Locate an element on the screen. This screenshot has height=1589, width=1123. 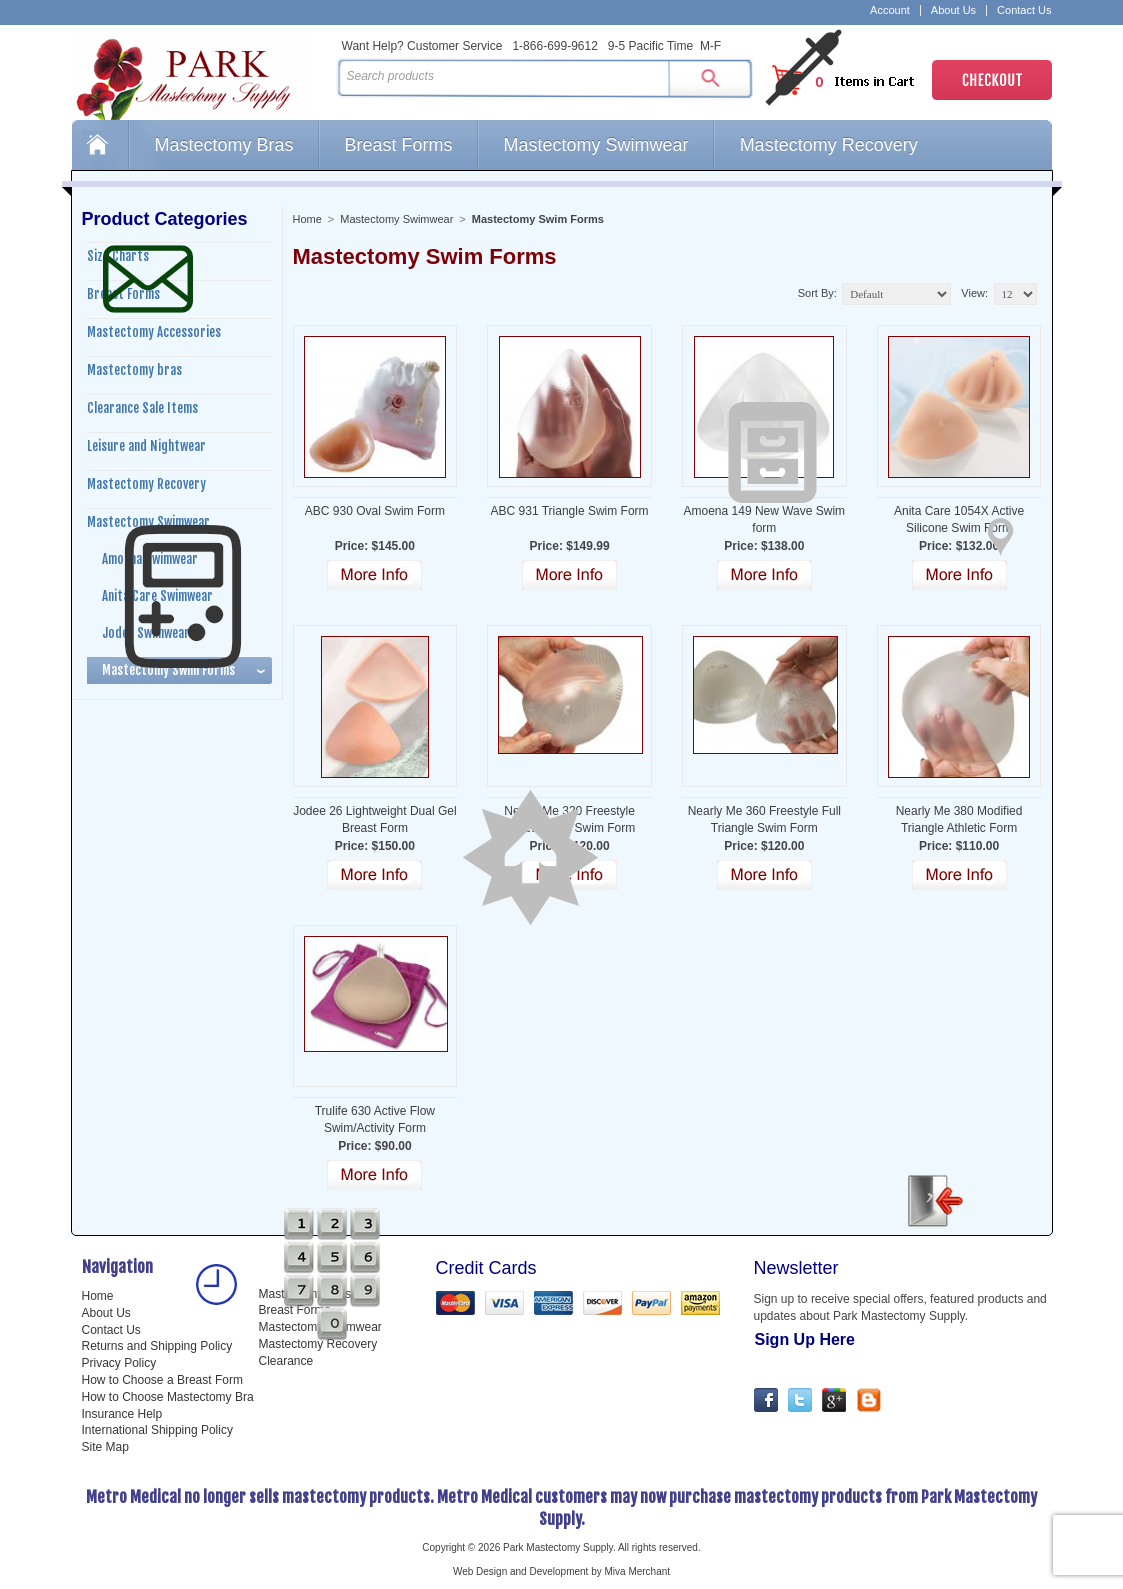
mark or save a location on the map is located at coordinates (1000, 538).